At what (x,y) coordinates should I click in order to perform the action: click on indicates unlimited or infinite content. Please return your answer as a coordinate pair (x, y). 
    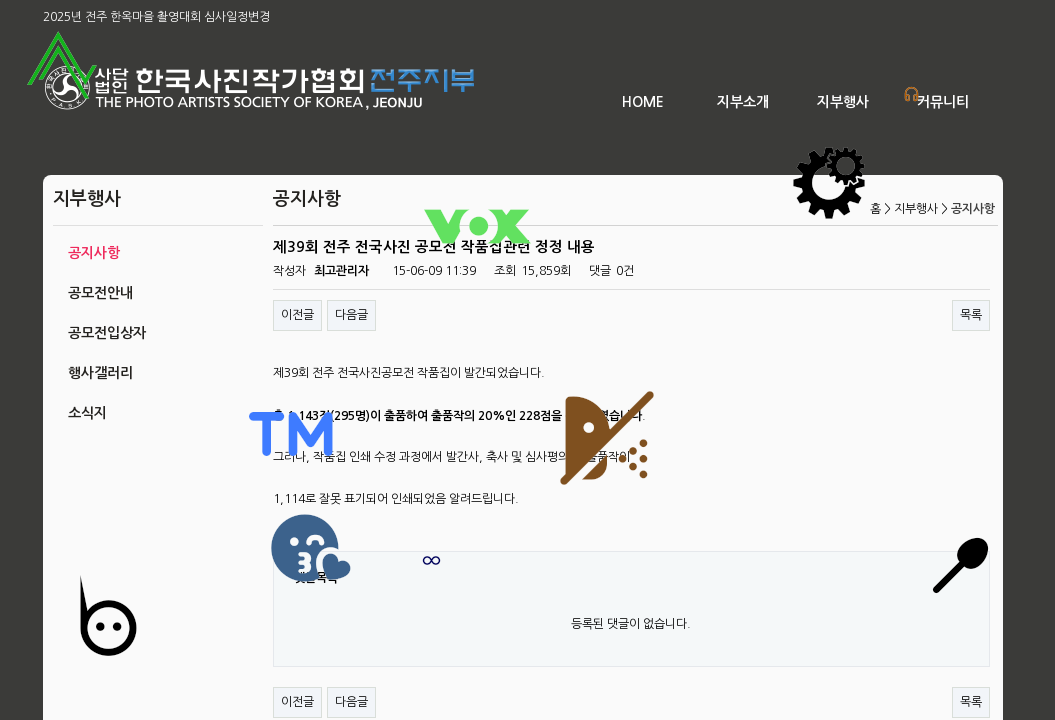
    Looking at the image, I should click on (431, 560).